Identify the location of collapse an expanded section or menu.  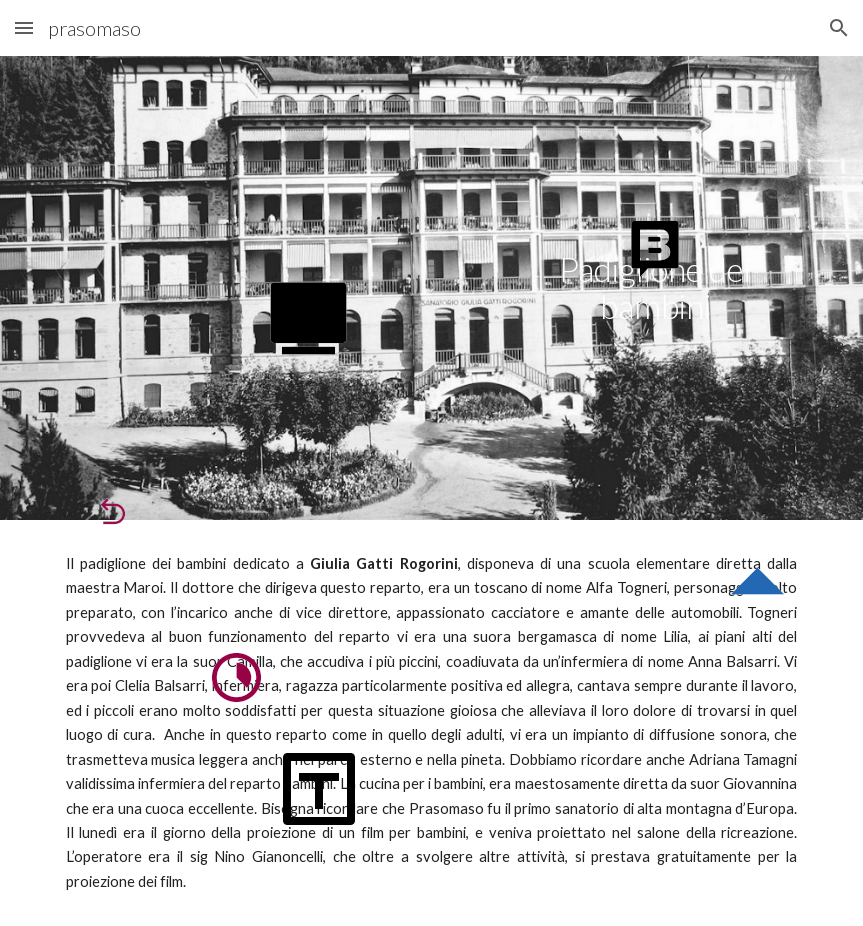
(757, 585).